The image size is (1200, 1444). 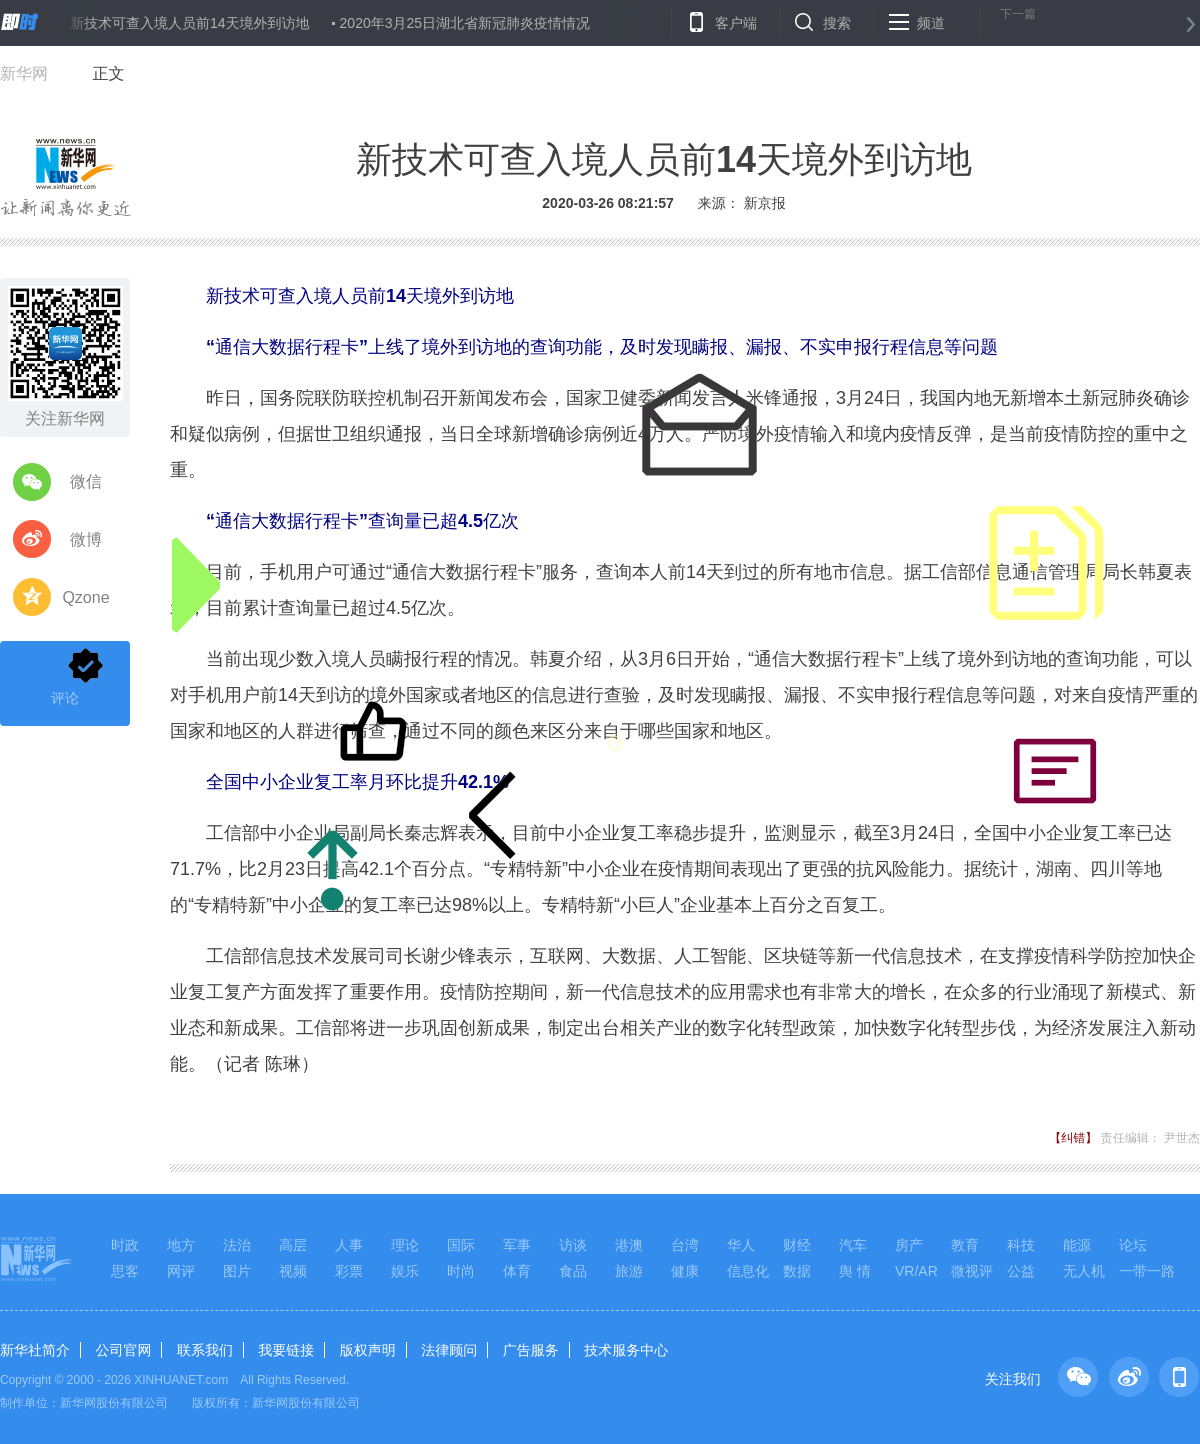 What do you see at coordinates (699, 426) in the screenshot?
I see `an opened or read email message` at bounding box center [699, 426].